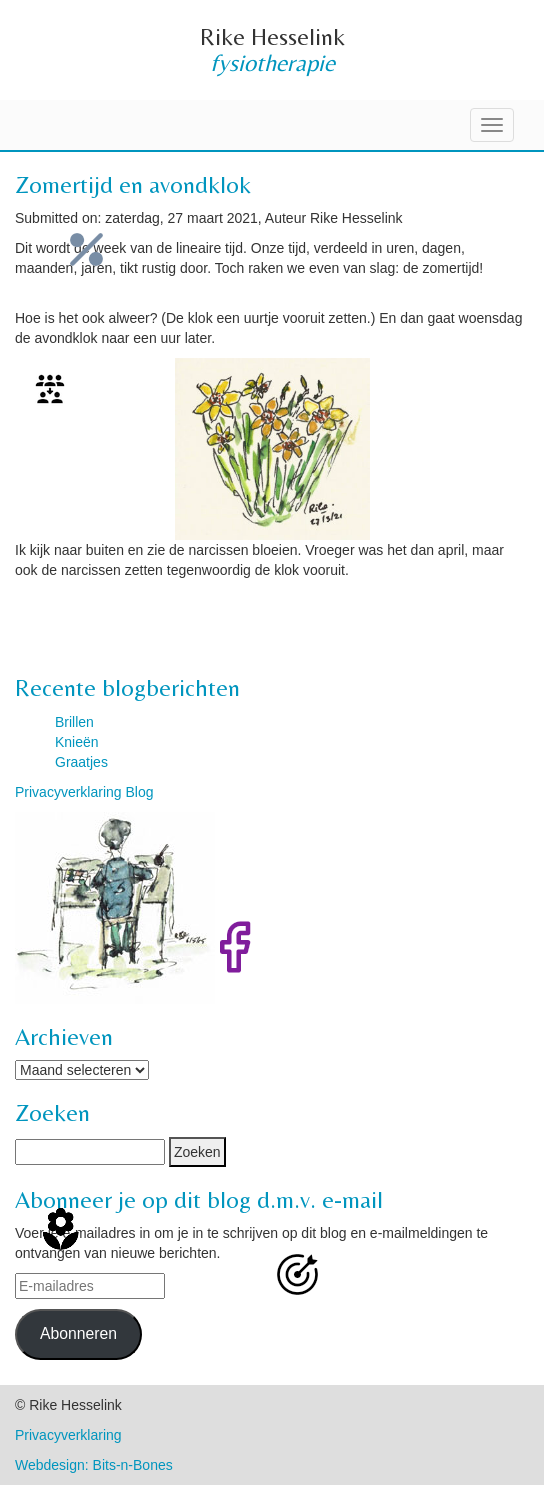 The width and height of the screenshot is (544, 1485). I want to click on find nearby florists or flower shops, so click(61, 1230).